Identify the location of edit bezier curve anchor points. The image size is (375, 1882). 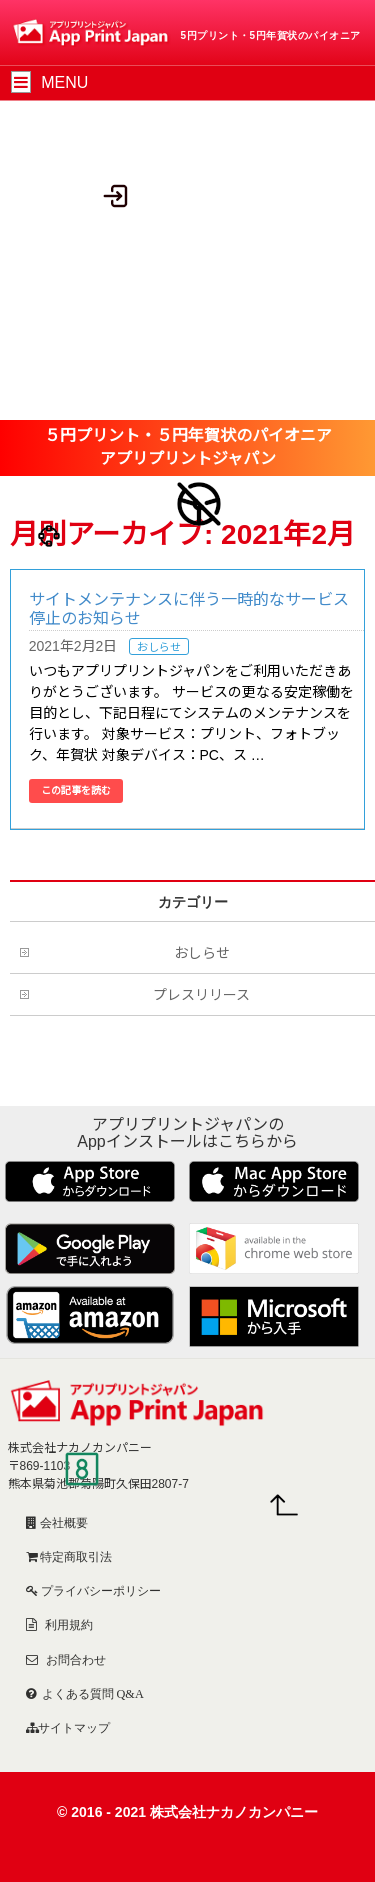
(49, 536).